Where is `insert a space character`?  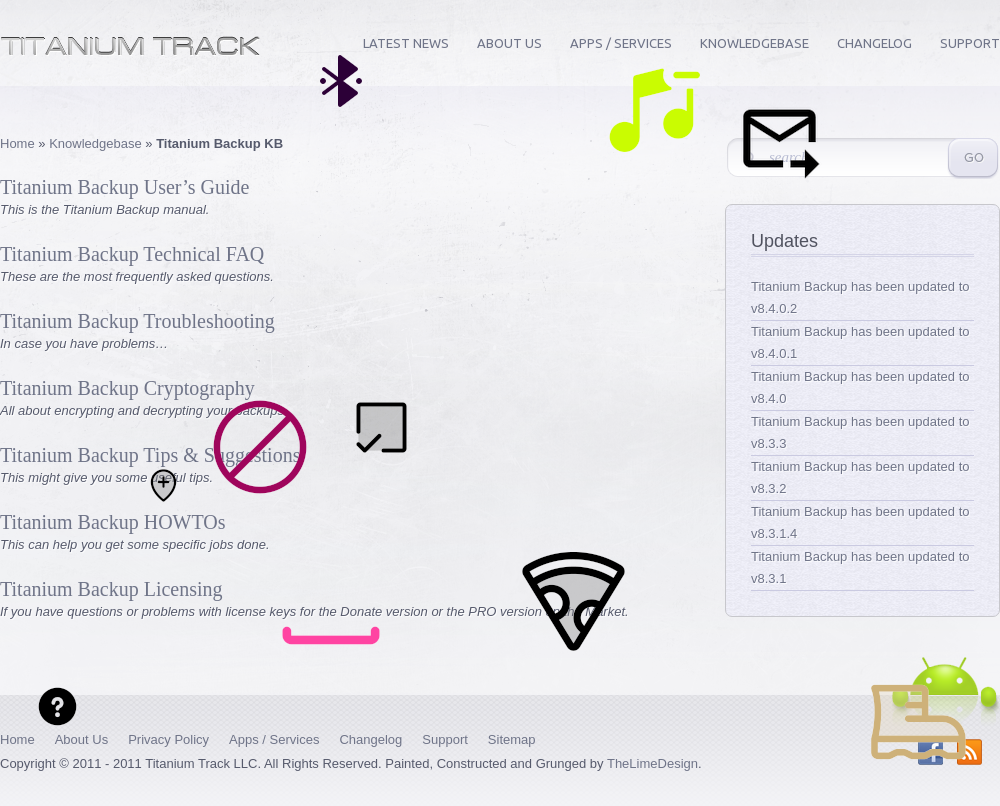 insert a space character is located at coordinates (331, 609).